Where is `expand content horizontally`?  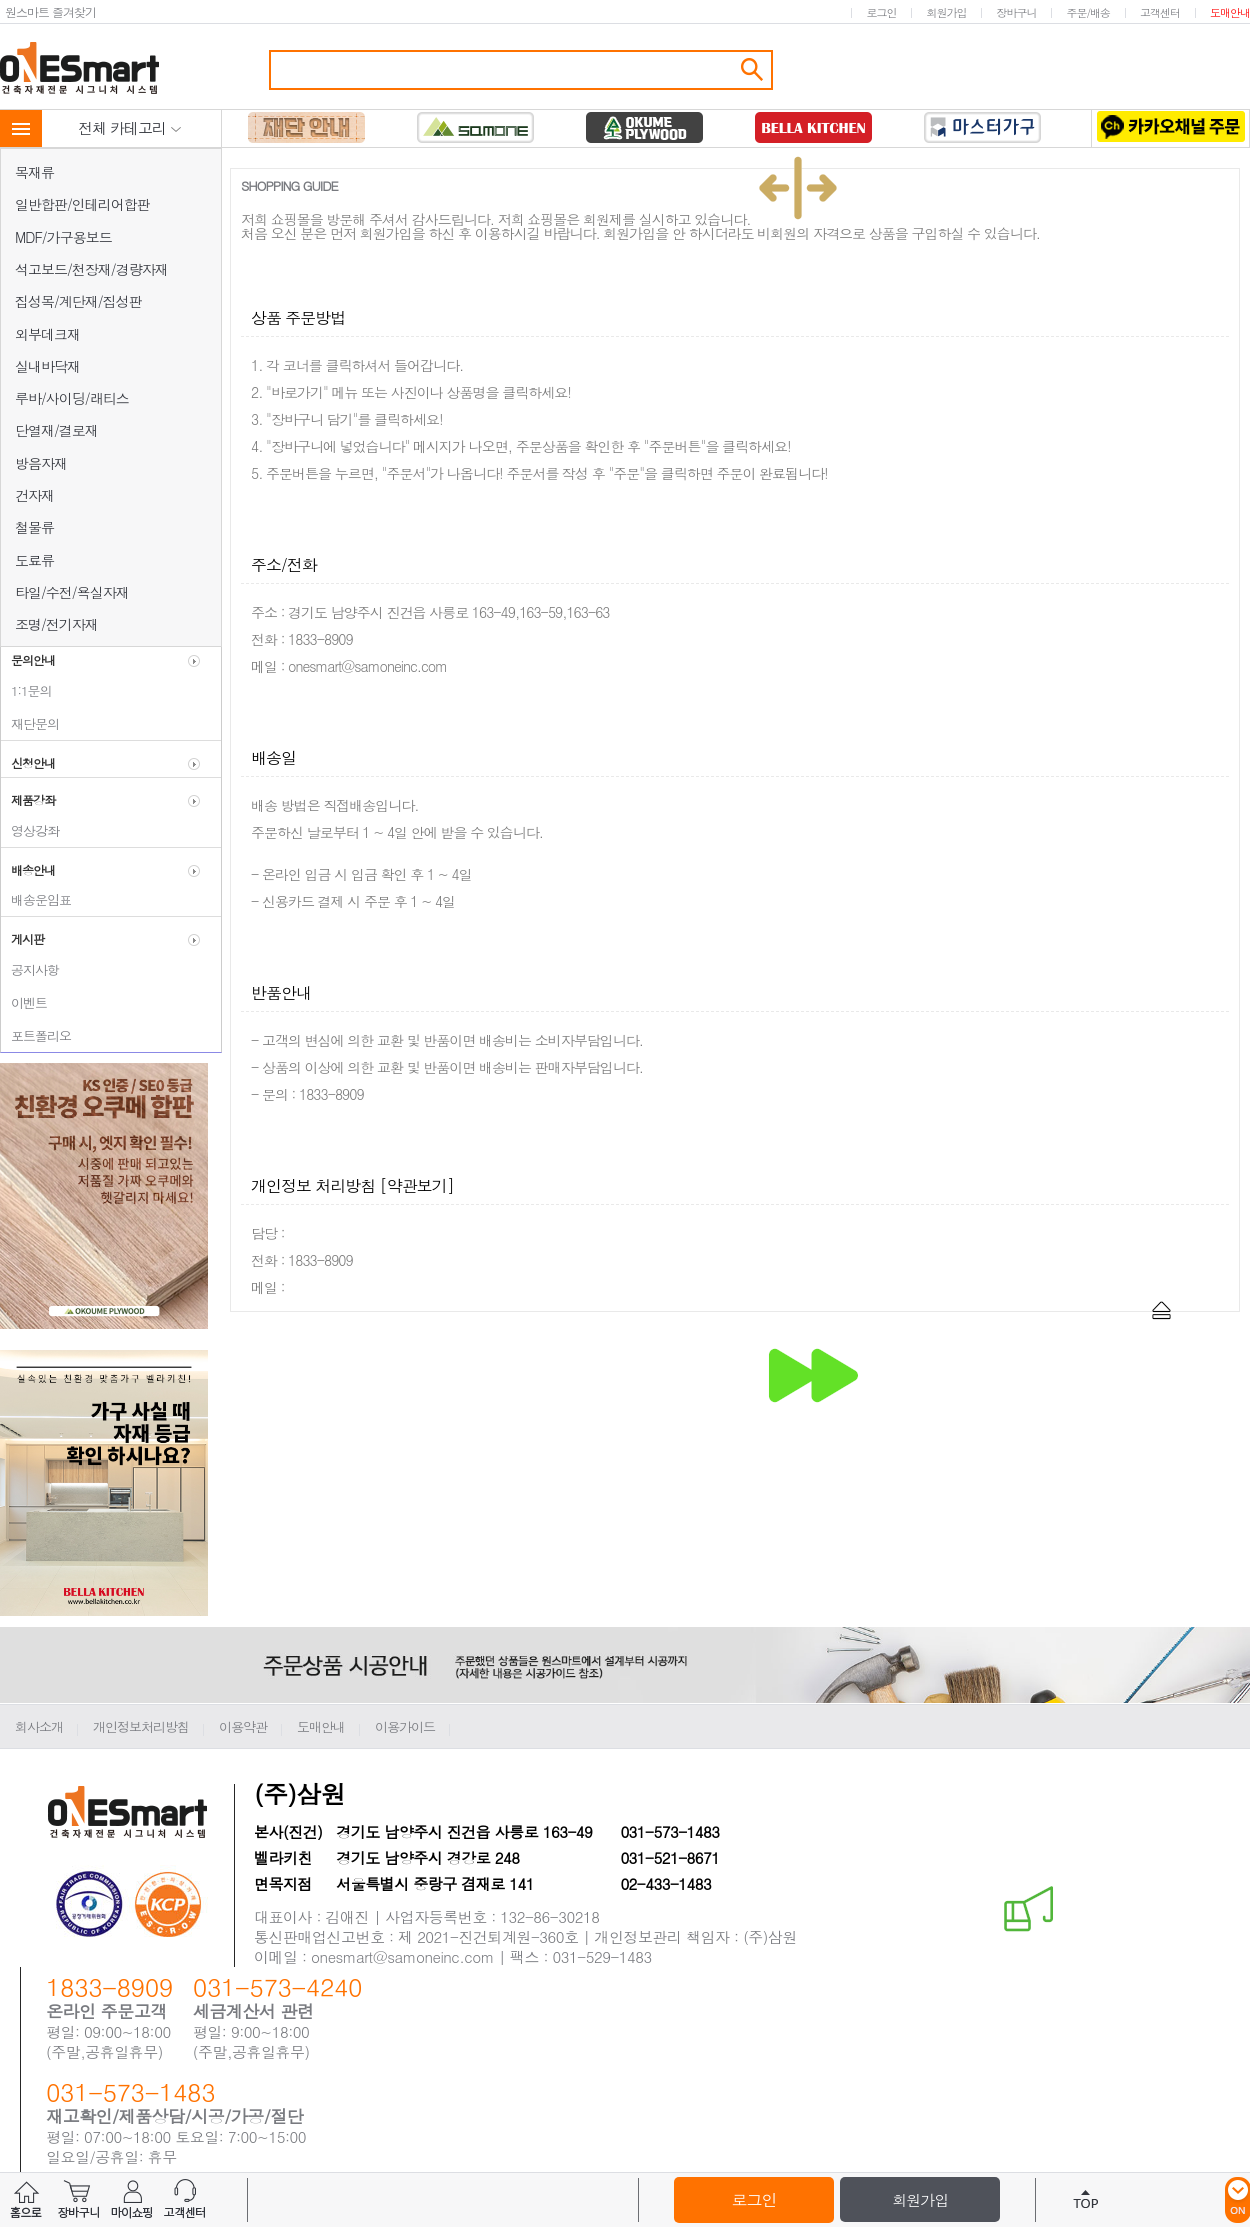
expand content horizontally is located at coordinates (798, 188).